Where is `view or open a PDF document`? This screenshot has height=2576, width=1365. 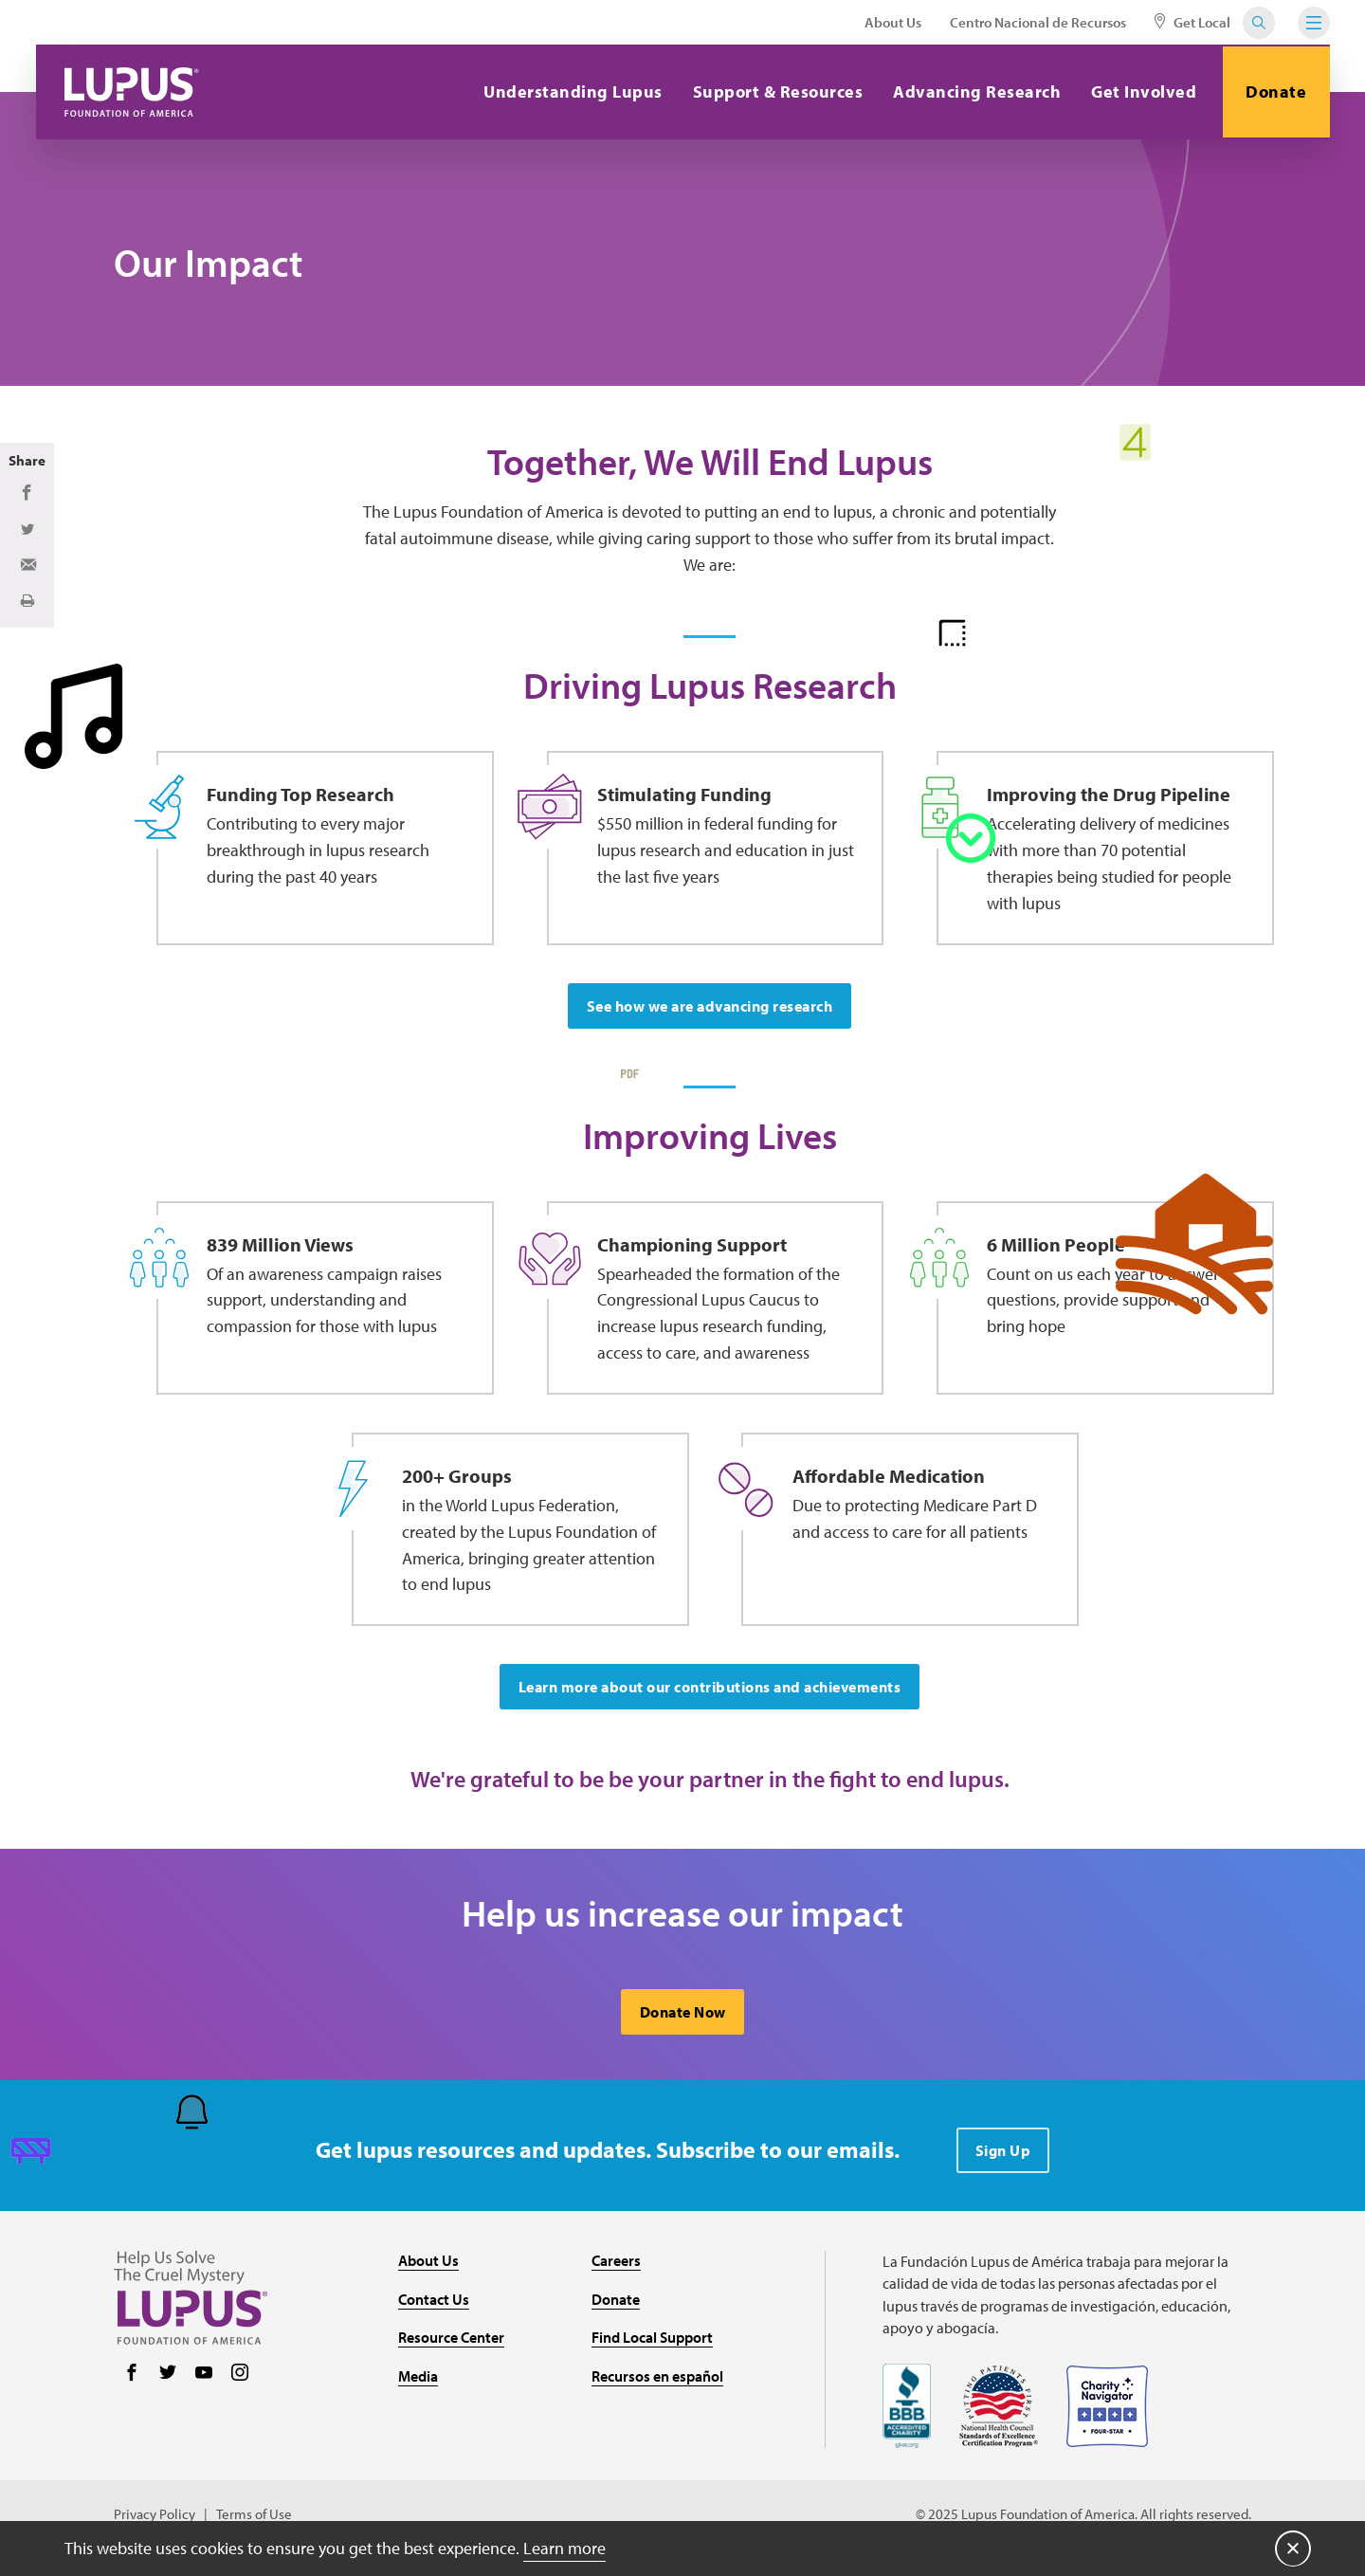 view or open a PDF document is located at coordinates (629, 1073).